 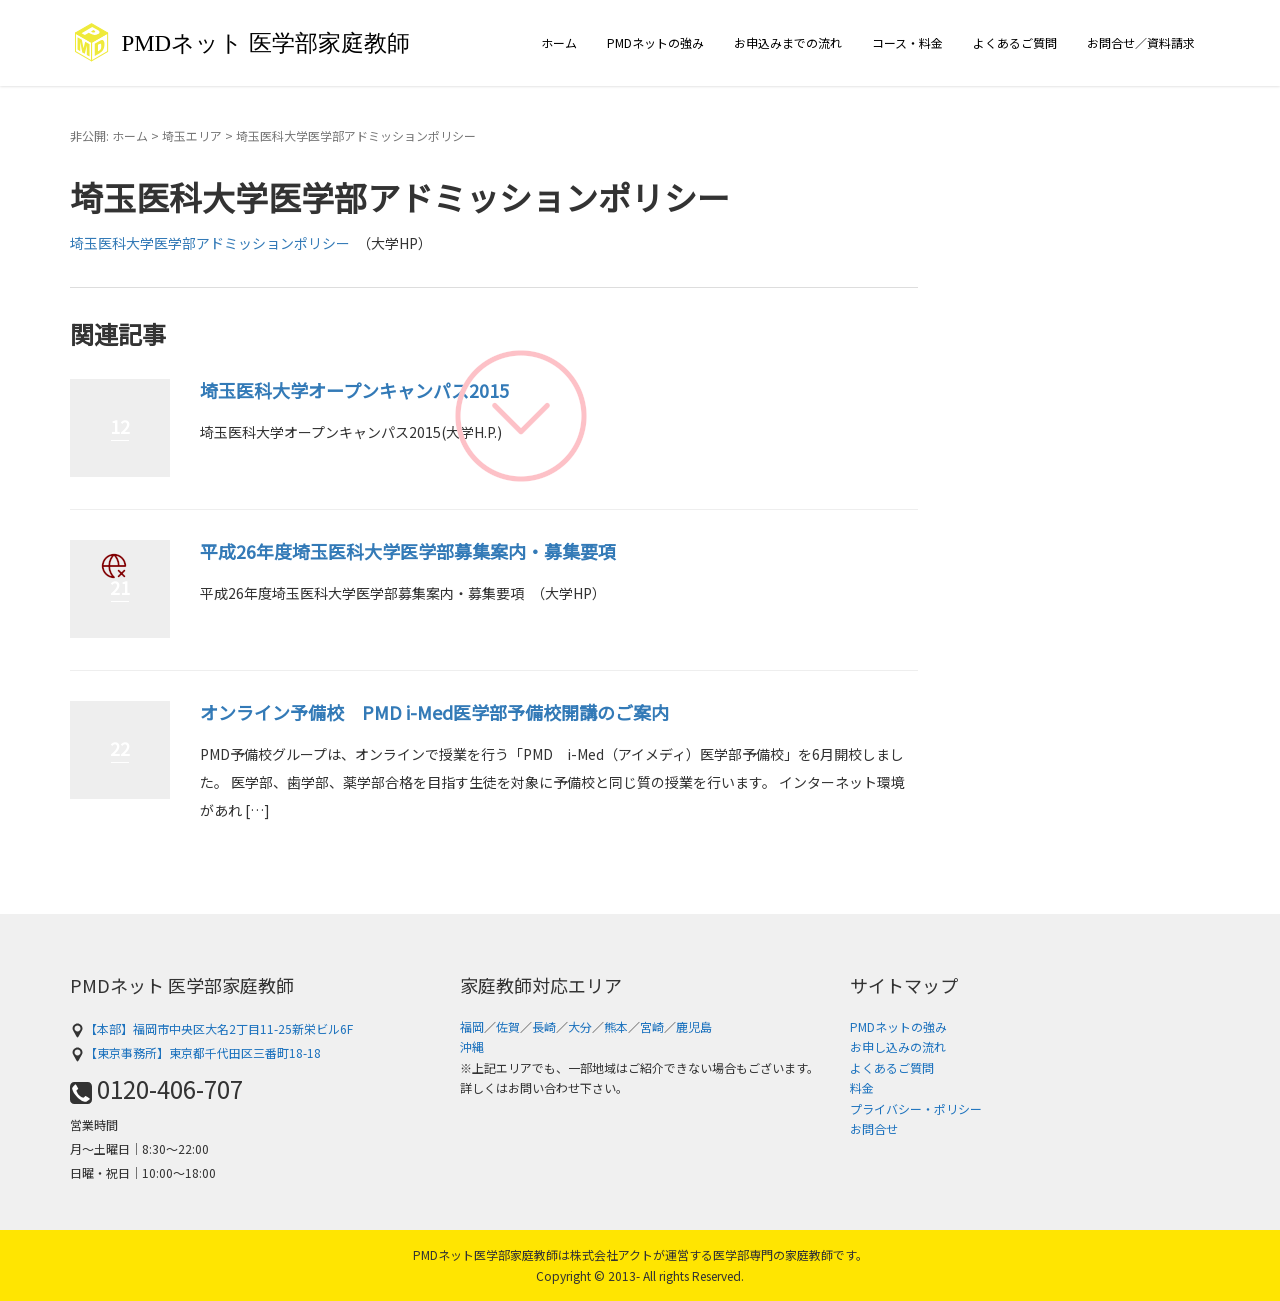 I want to click on no internet connection, so click(x=114, y=566).